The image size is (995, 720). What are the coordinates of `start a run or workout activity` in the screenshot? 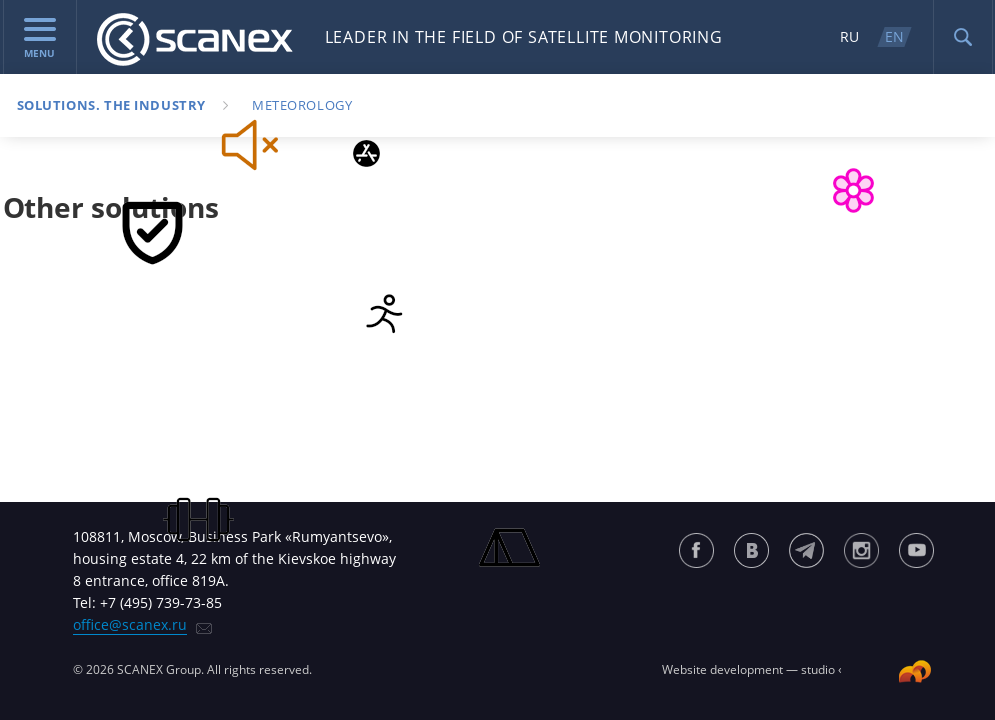 It's located at (385, 313).